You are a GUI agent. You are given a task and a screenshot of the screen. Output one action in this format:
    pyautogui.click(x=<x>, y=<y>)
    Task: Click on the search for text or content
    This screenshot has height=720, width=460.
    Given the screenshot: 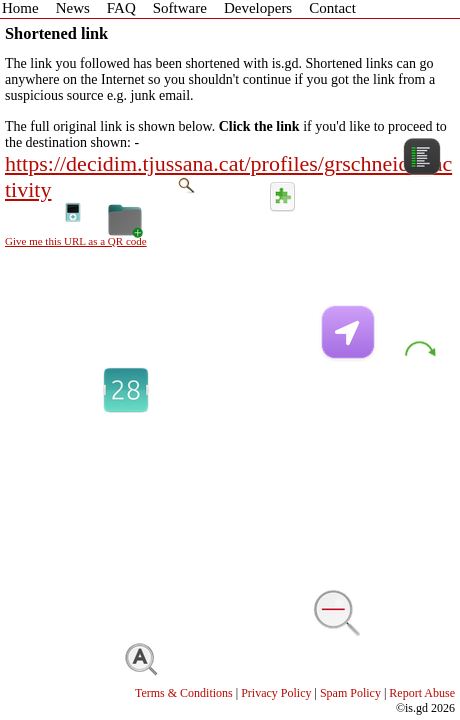 What is the action you would take?
    pyautogui.click(x=141, y=659)
    